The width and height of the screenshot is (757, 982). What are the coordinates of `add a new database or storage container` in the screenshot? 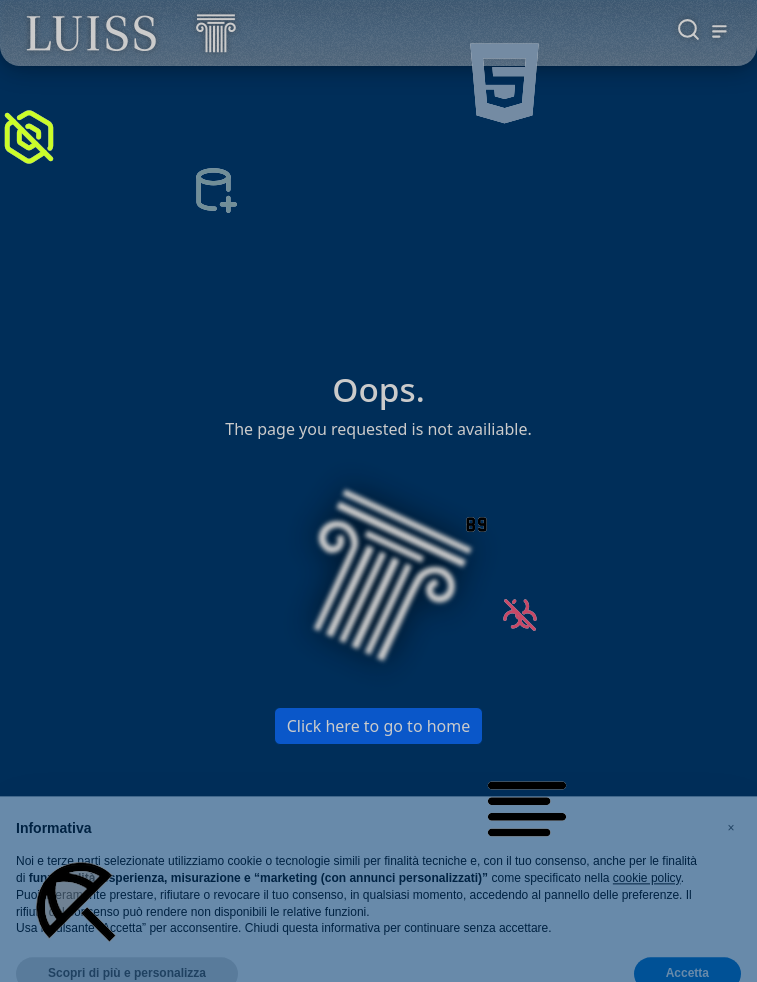 It's located at (213, 189).